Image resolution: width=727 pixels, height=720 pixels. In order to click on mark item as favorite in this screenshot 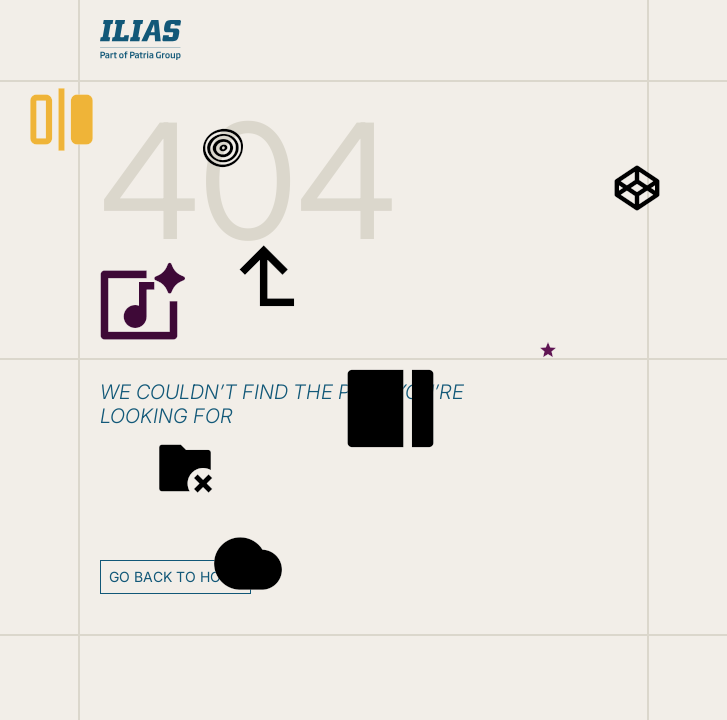, I will do `click(548, 350)`.